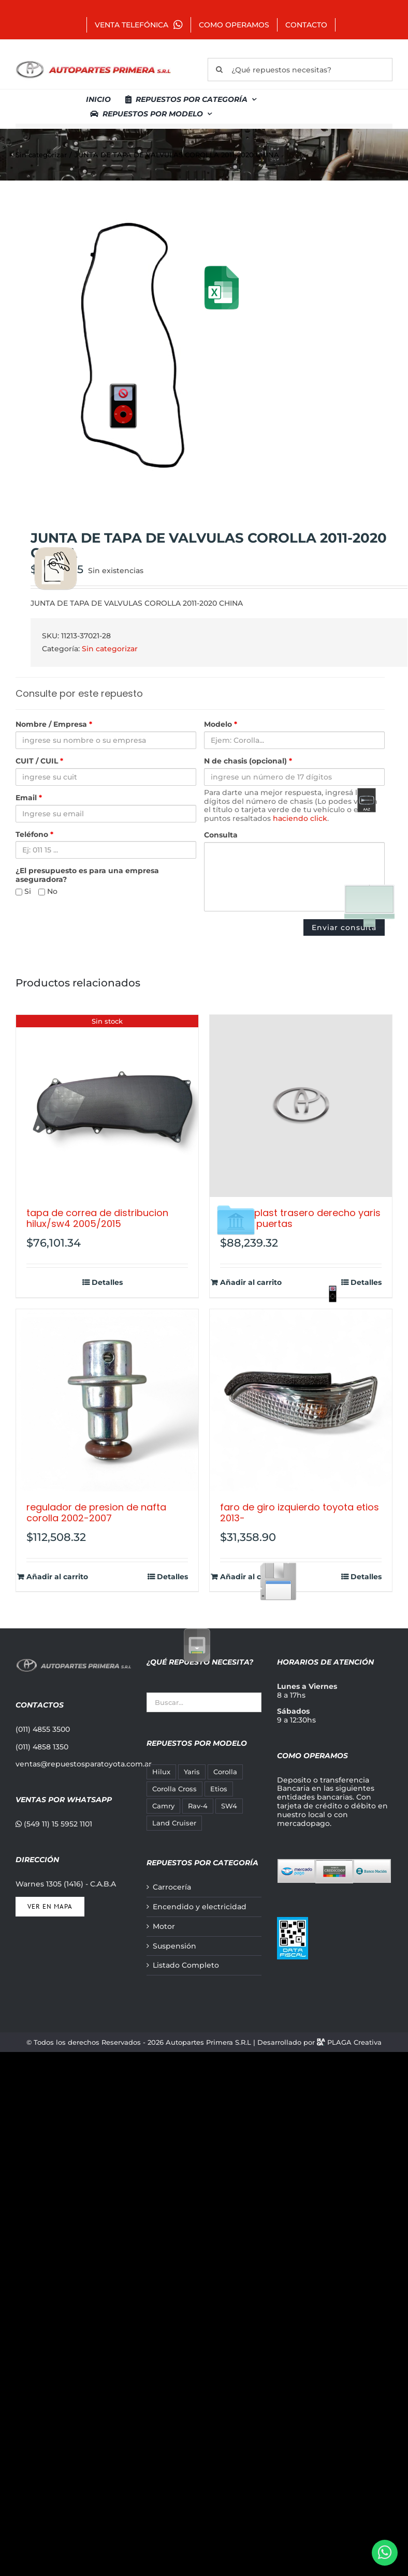 This screenshot has width=408, height=2576. Describe the element at coordinates (222, 288) in the screenshot. I see `open a microsoft excel spreadsheet file` at that location.